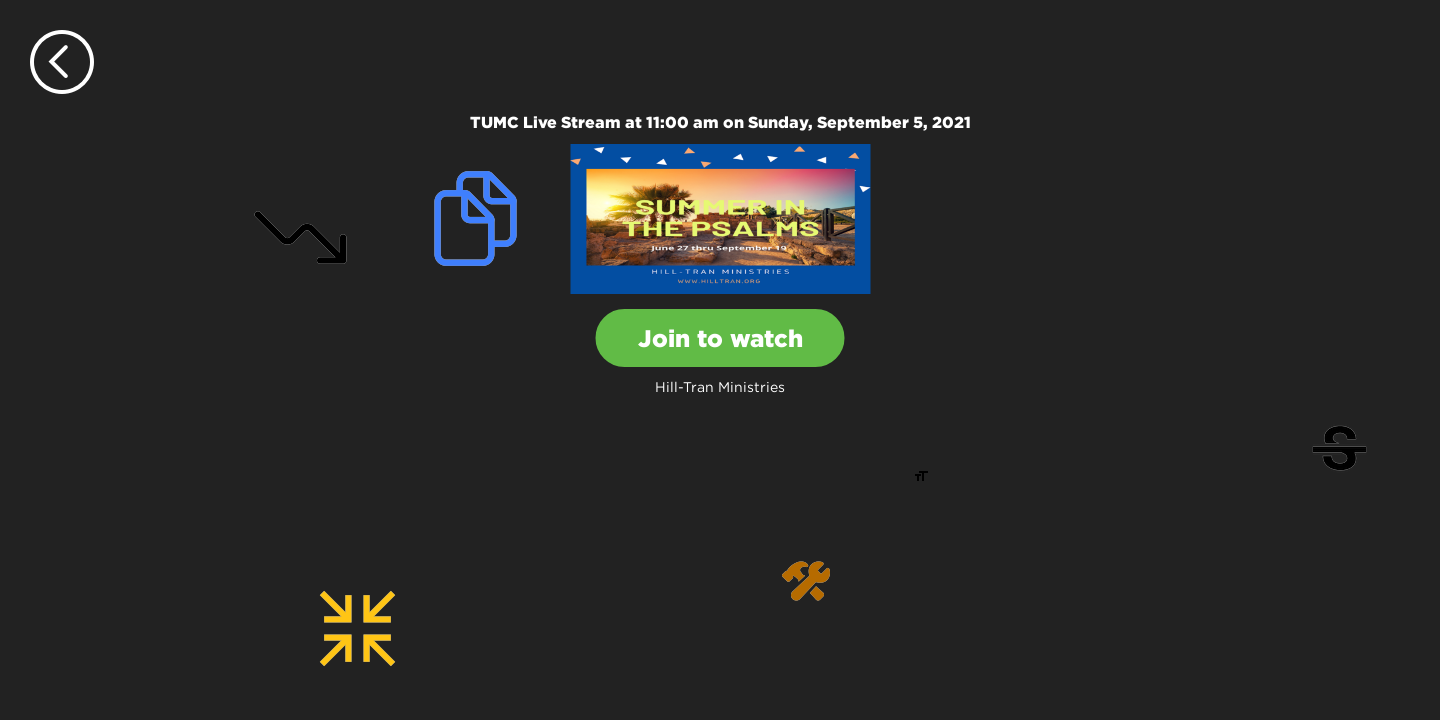 Image resolution: width=1440 pixels, height=720 pixels. I want to click on view all documents, so click(475, 218).